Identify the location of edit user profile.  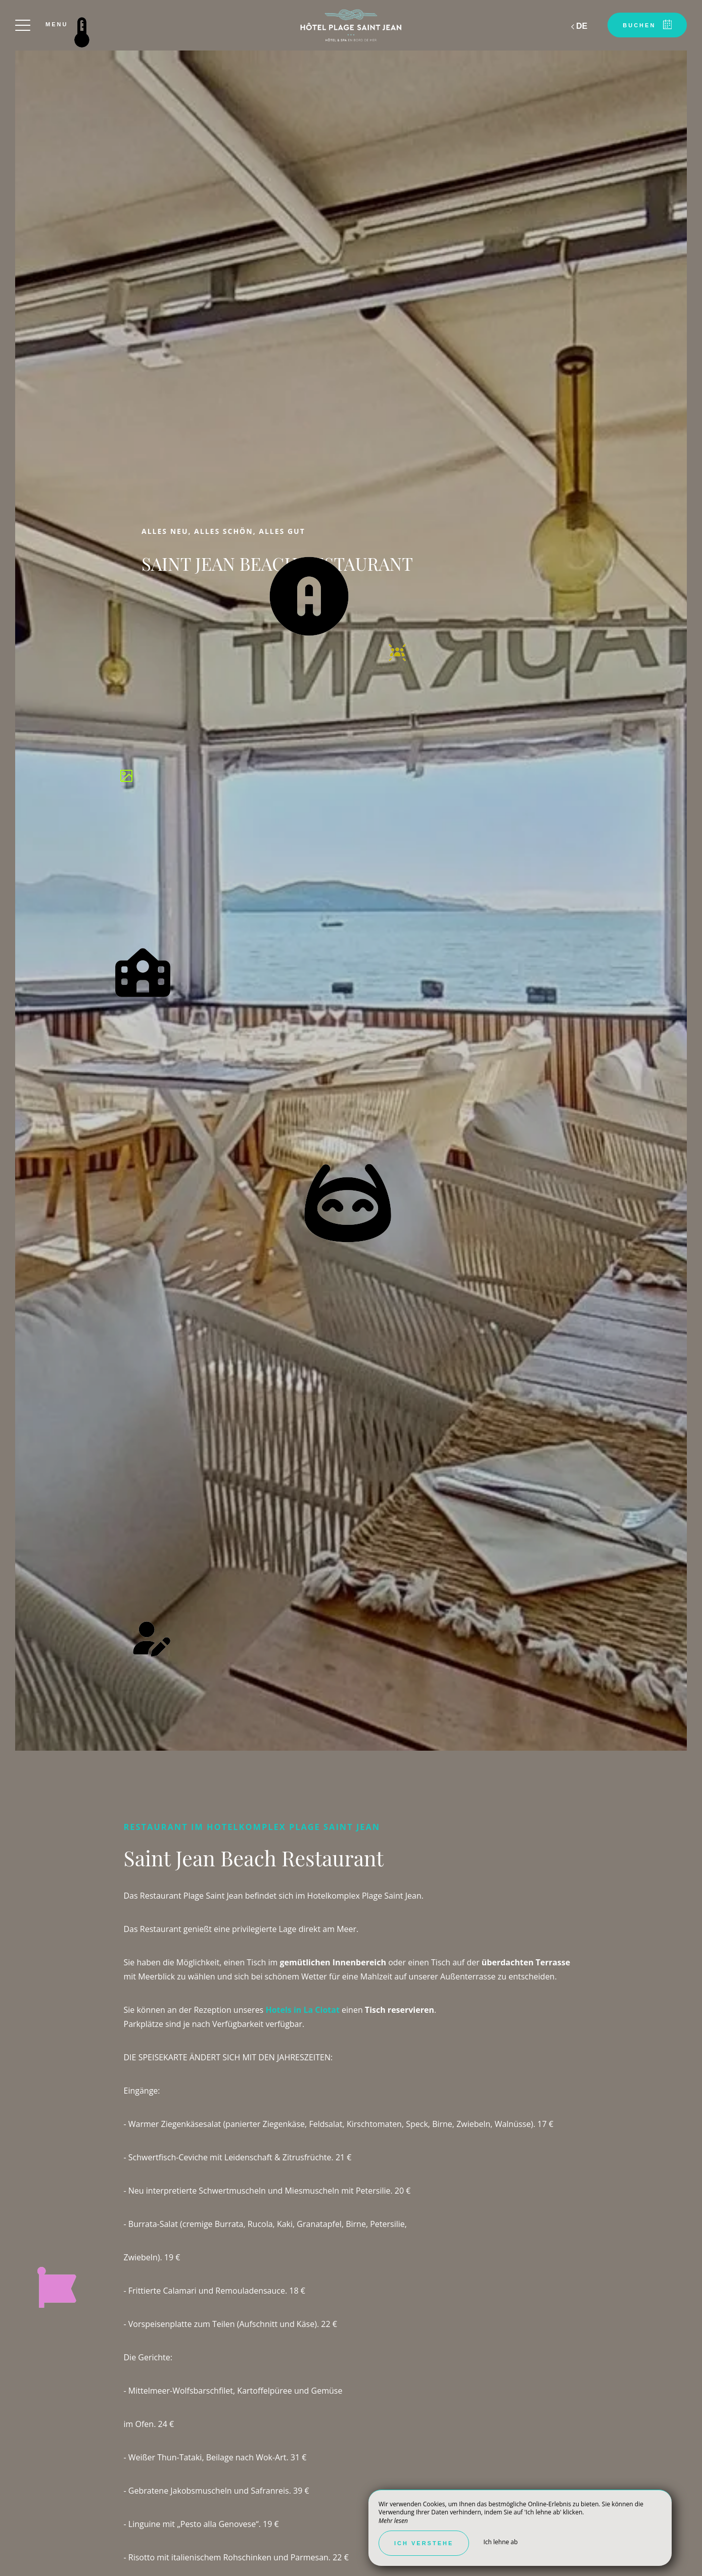
(151, 1638).